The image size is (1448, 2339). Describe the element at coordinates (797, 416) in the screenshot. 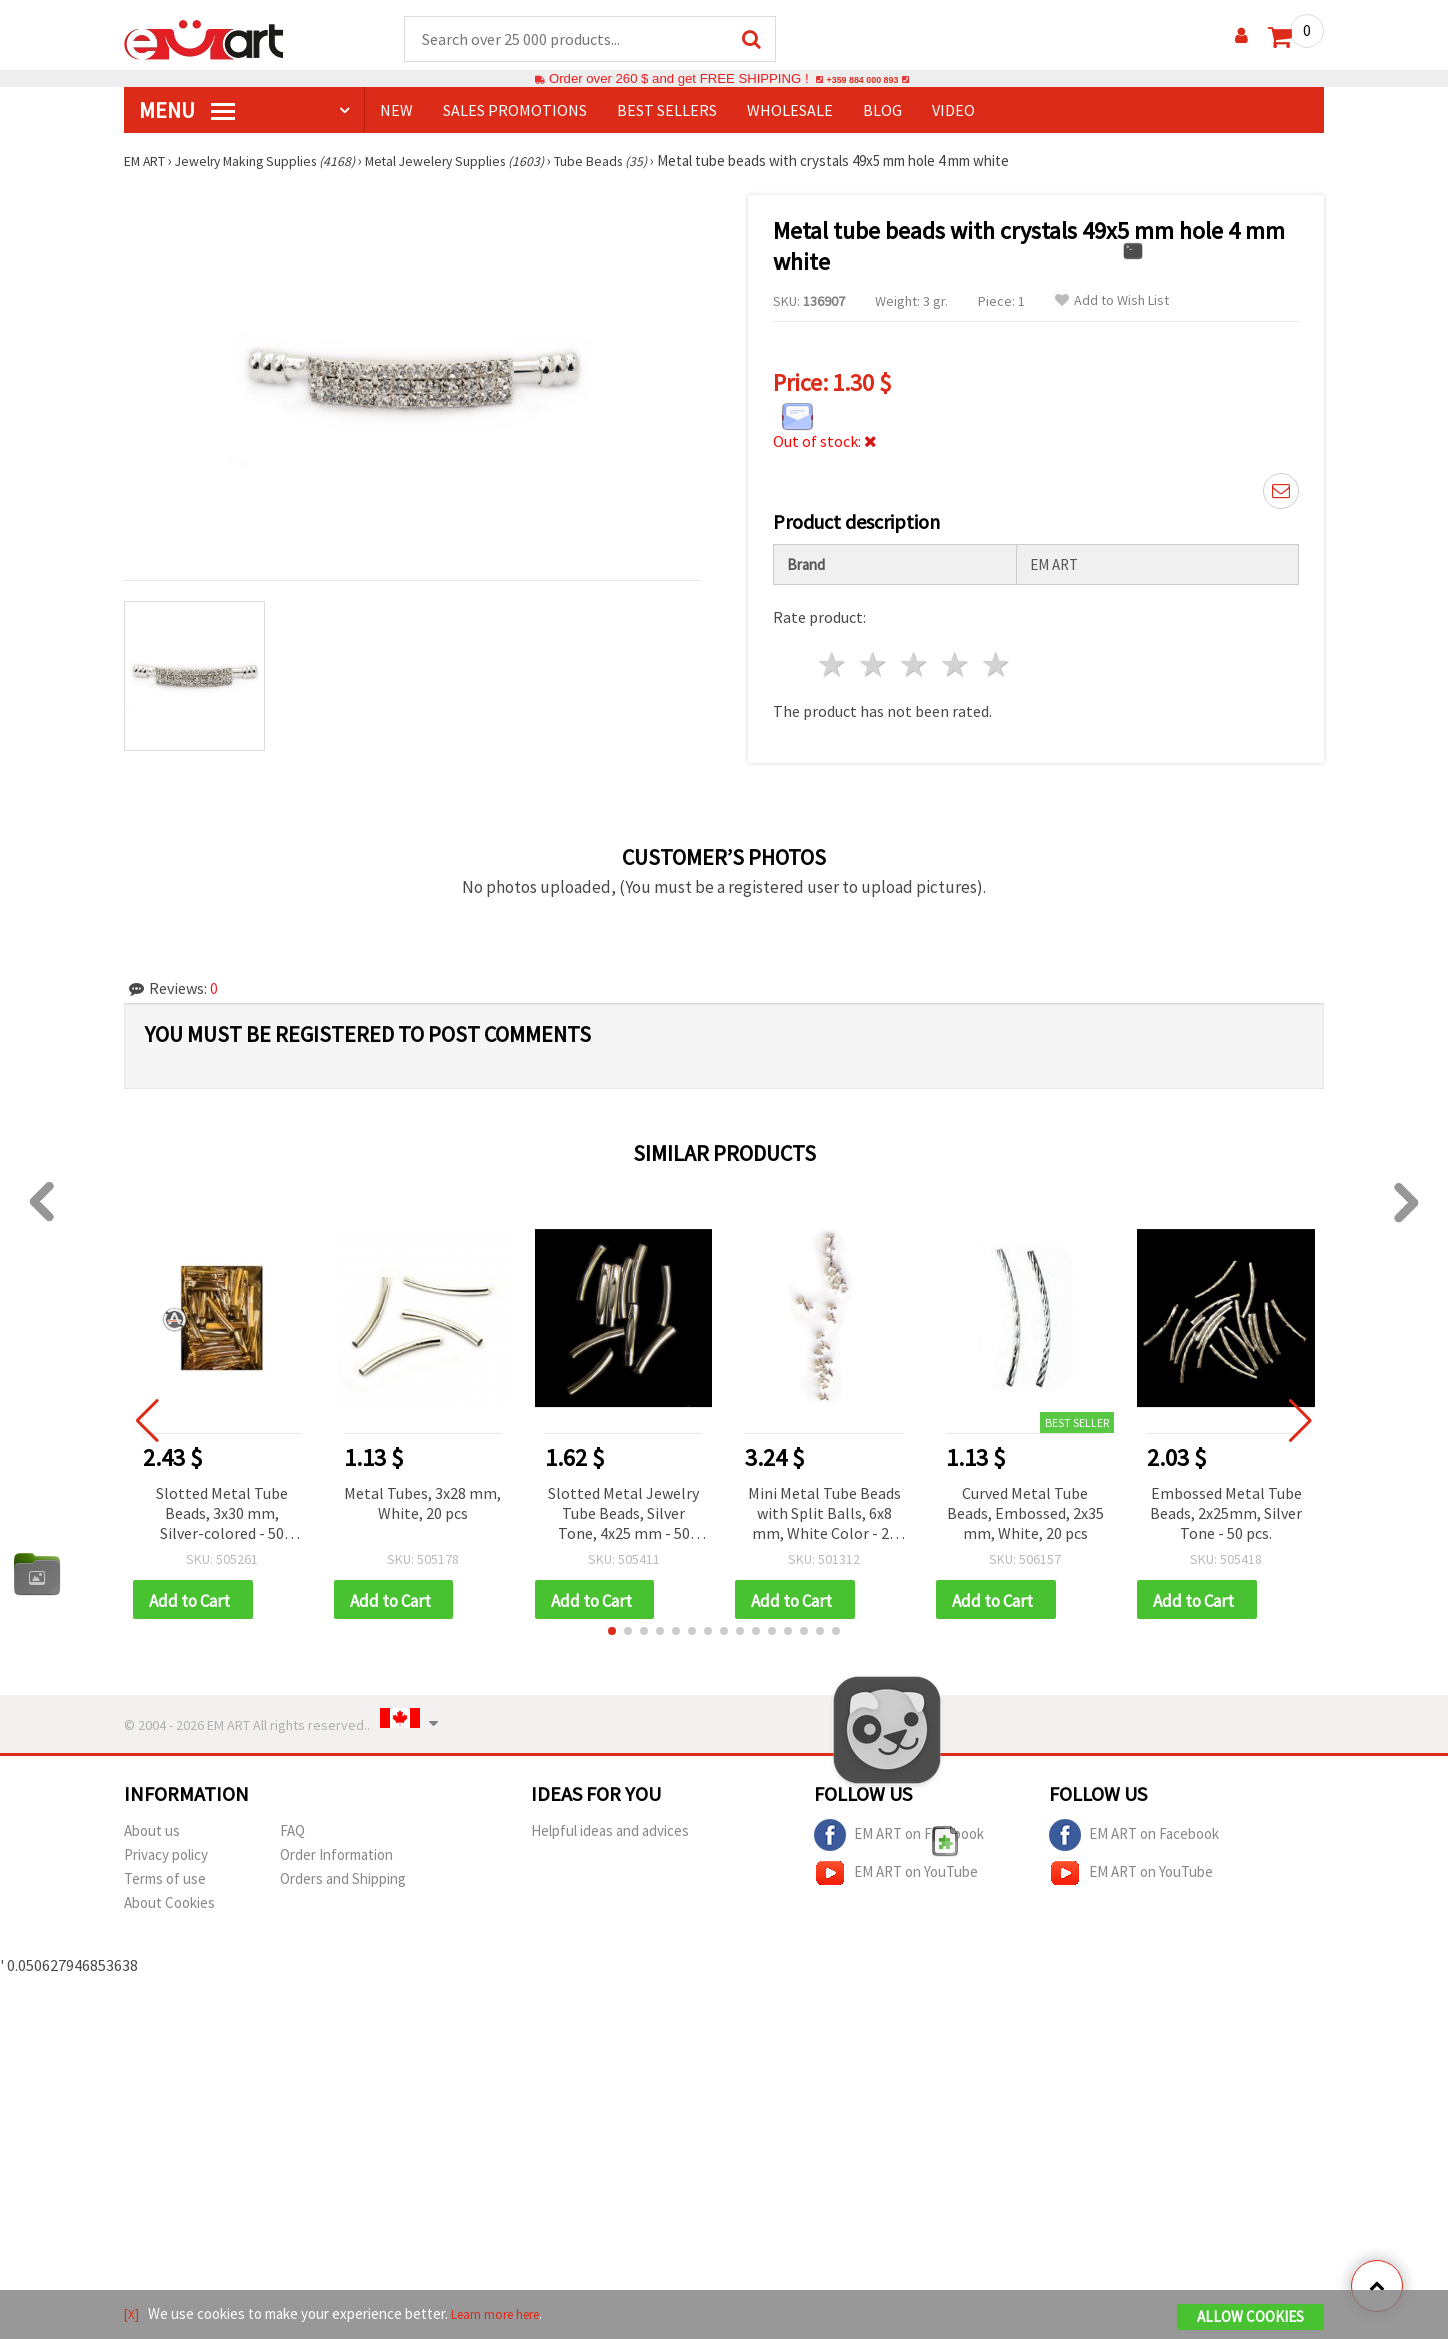

I see `open email application` at that location.